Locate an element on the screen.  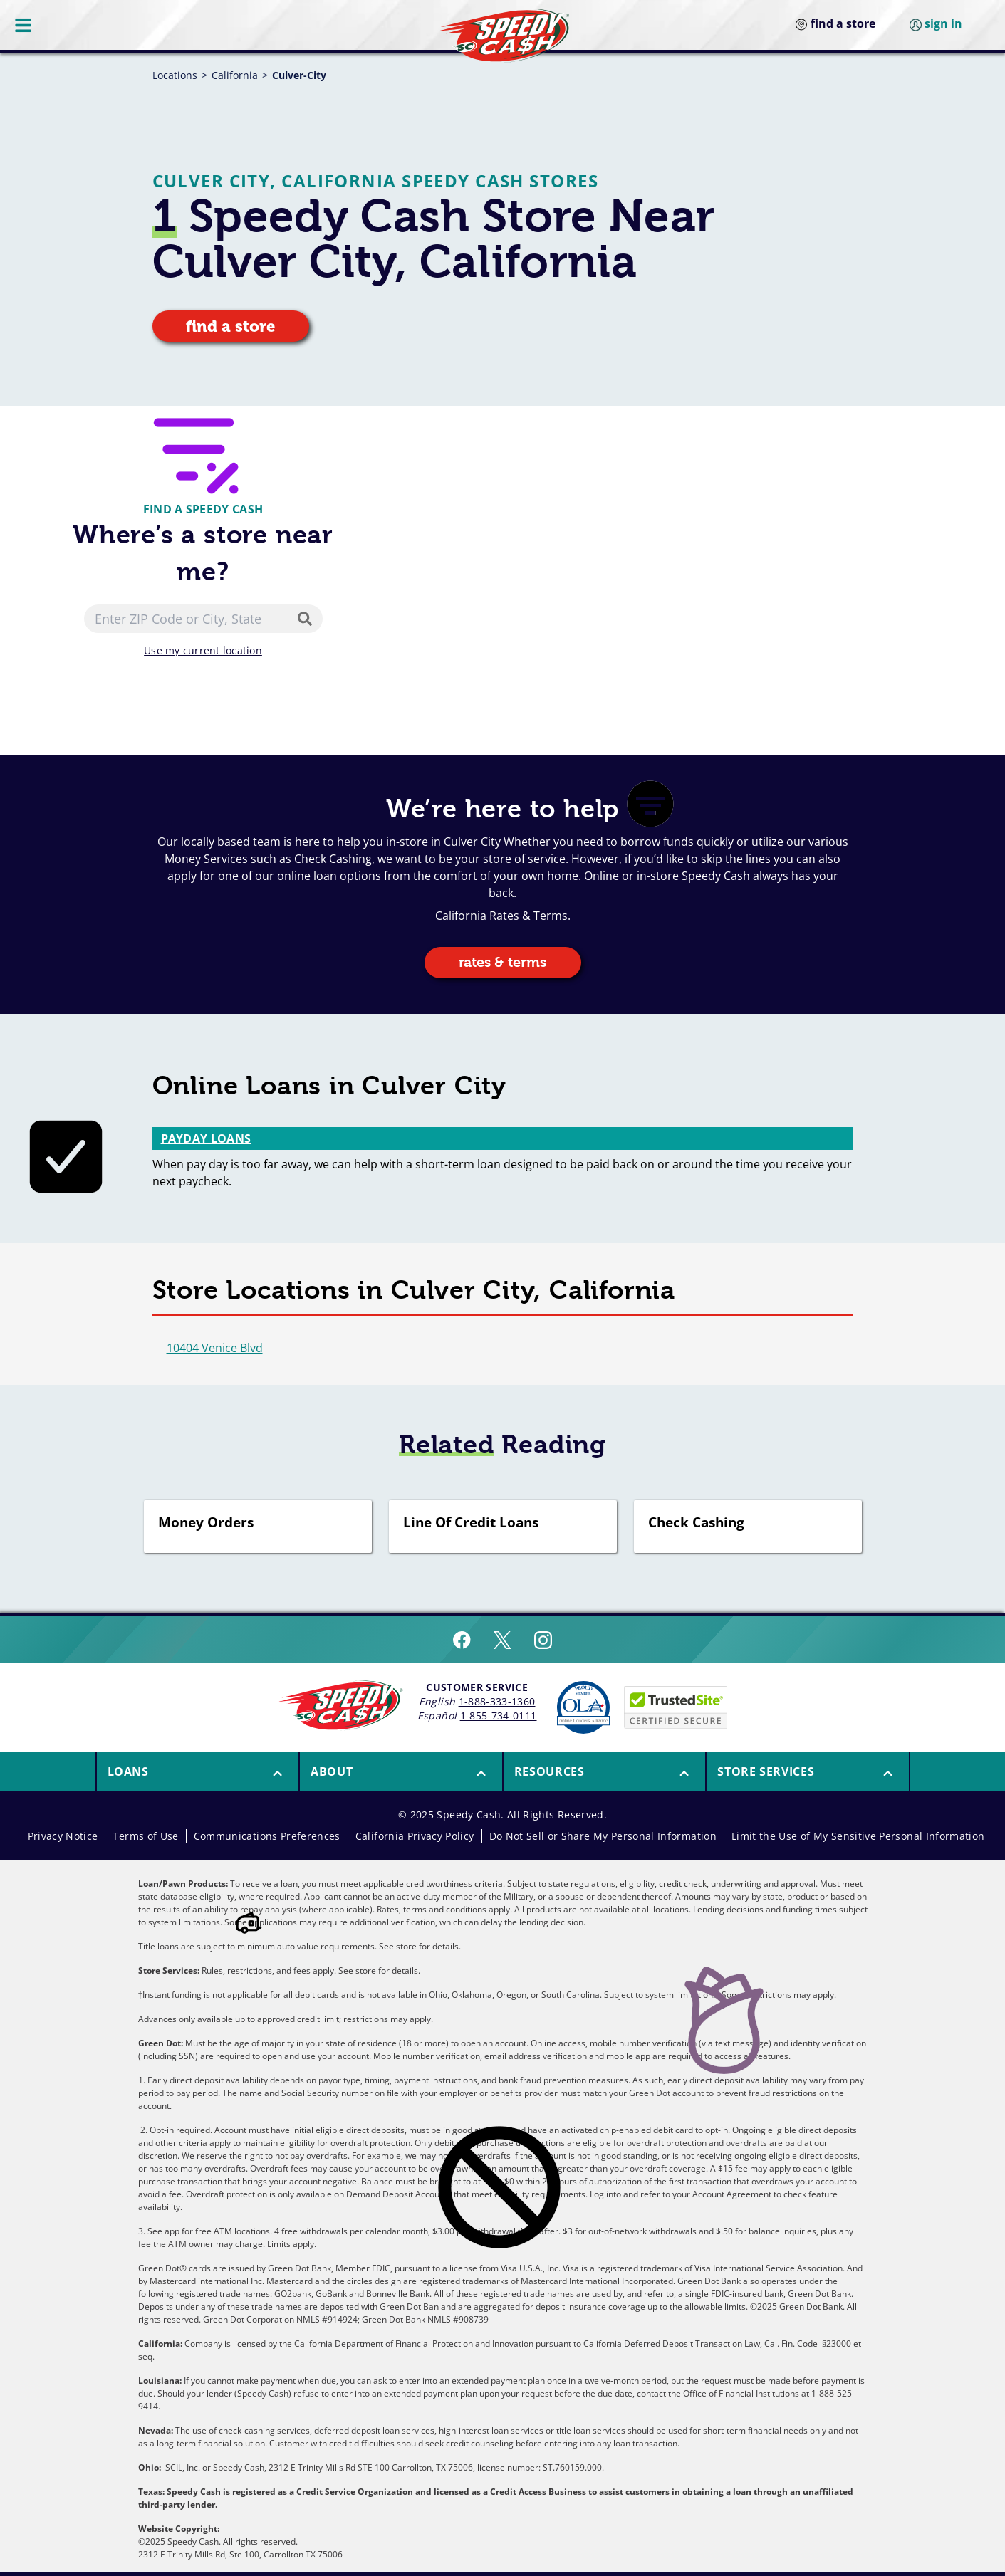
indicates a blocked or prohibited action is located at coordinates (499, 2187).